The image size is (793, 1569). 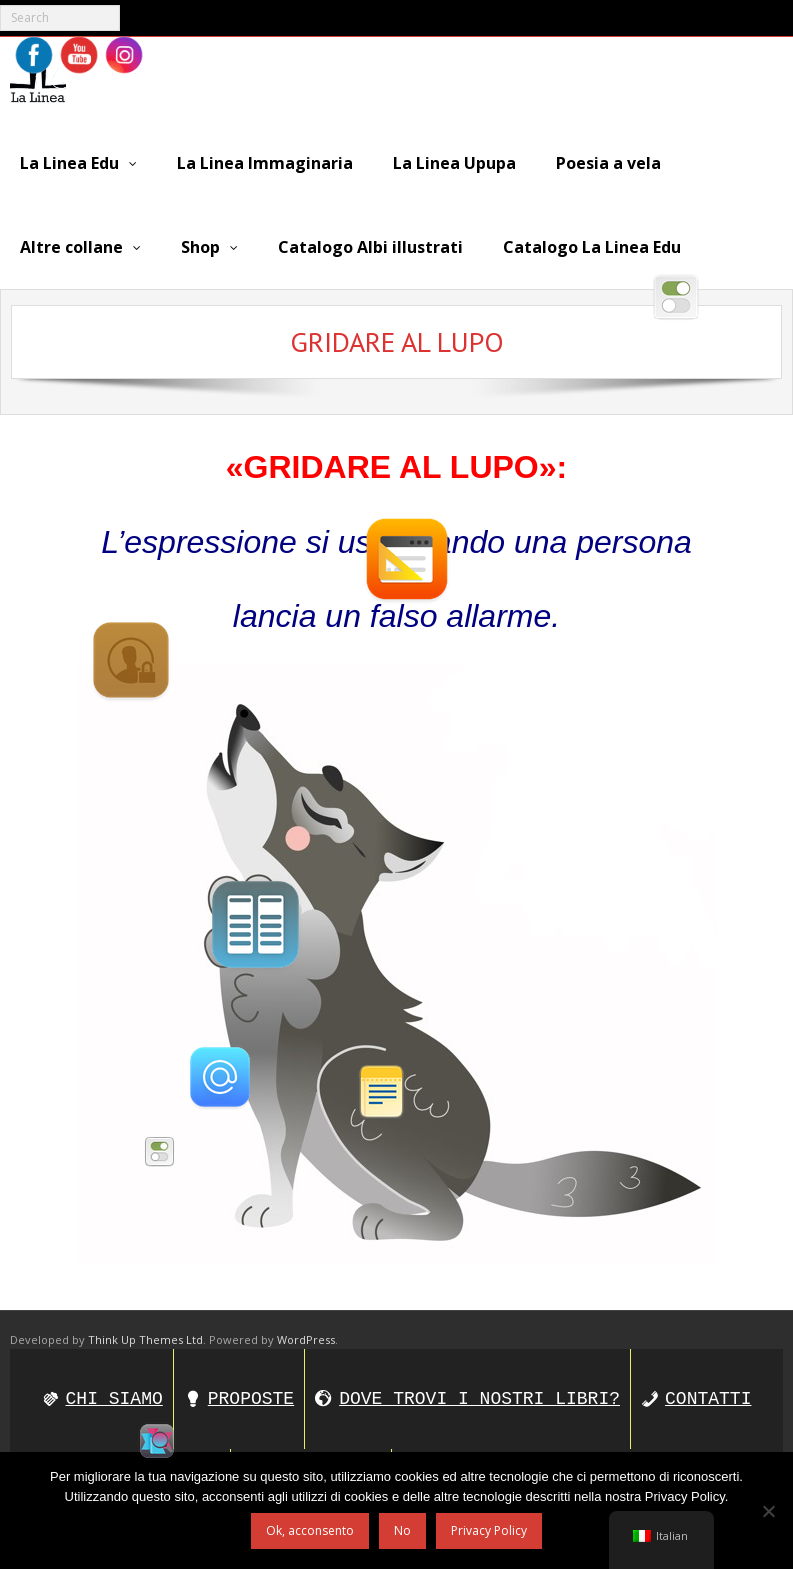 What do you see at coordinates (220, 1077) in the screenshot?
I see `open the character map application` at bounding box center [220, 1077].